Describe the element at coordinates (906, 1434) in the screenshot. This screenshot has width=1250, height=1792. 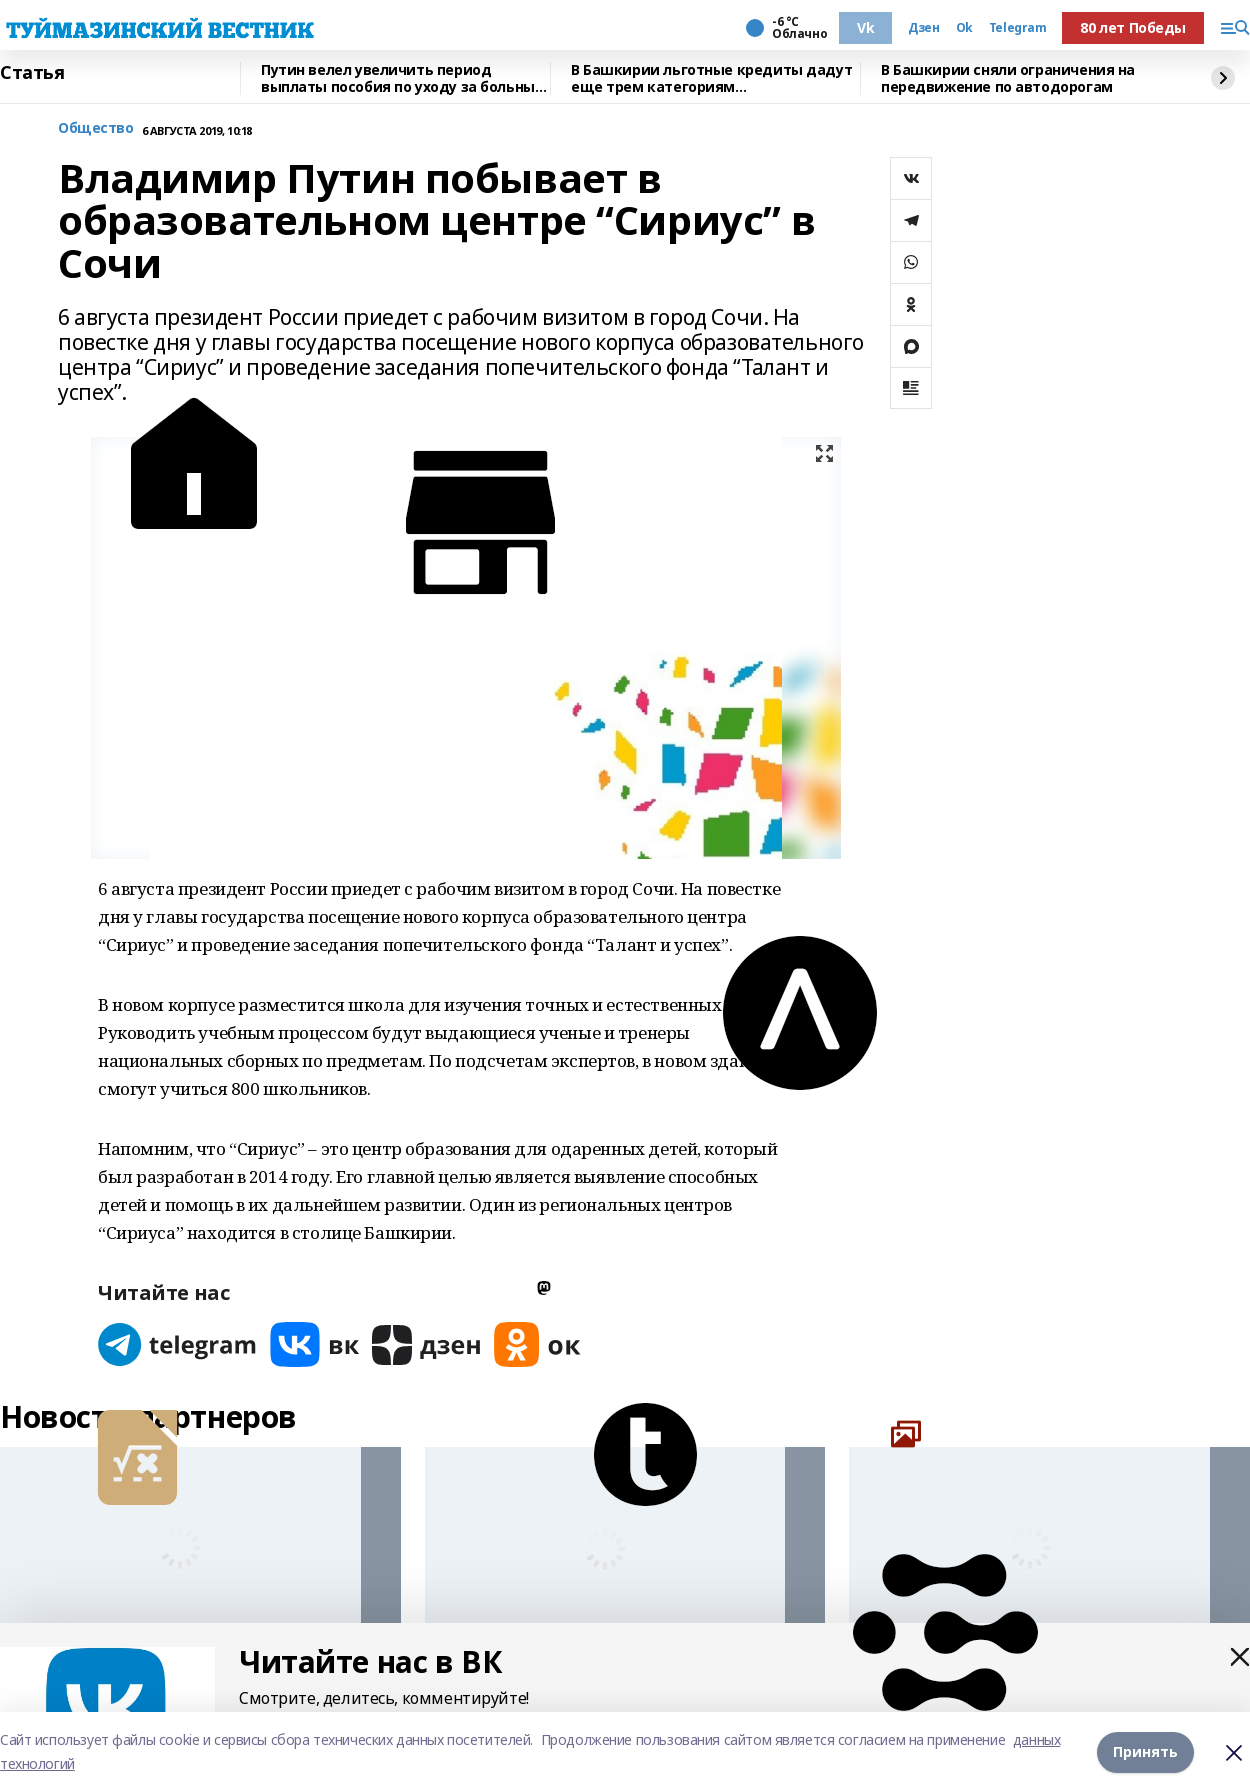
I see `view multiple images or photo gallery` at that location.